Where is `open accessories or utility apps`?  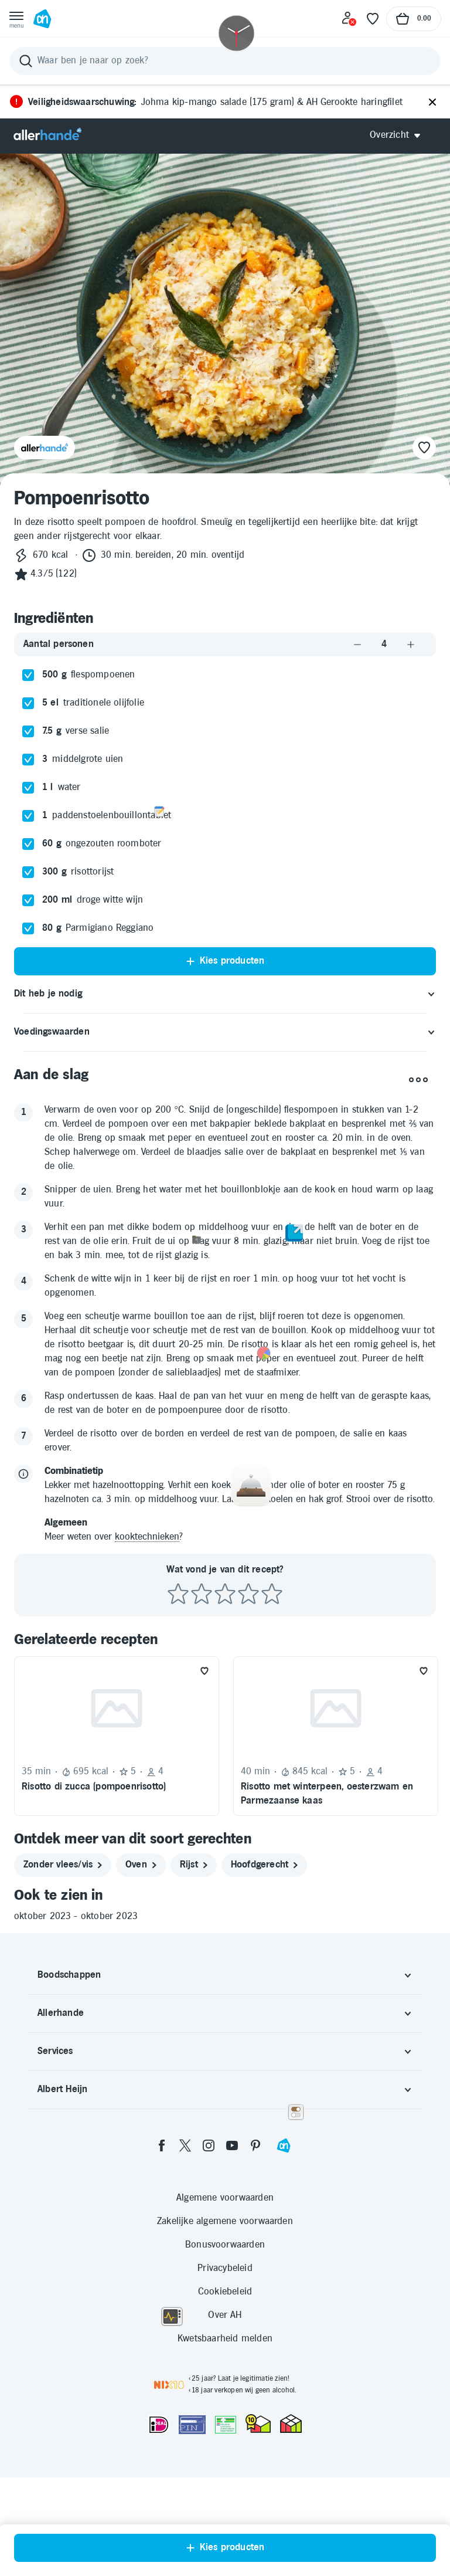 open accessories or utility apps is located at coordinates (294, 1233).